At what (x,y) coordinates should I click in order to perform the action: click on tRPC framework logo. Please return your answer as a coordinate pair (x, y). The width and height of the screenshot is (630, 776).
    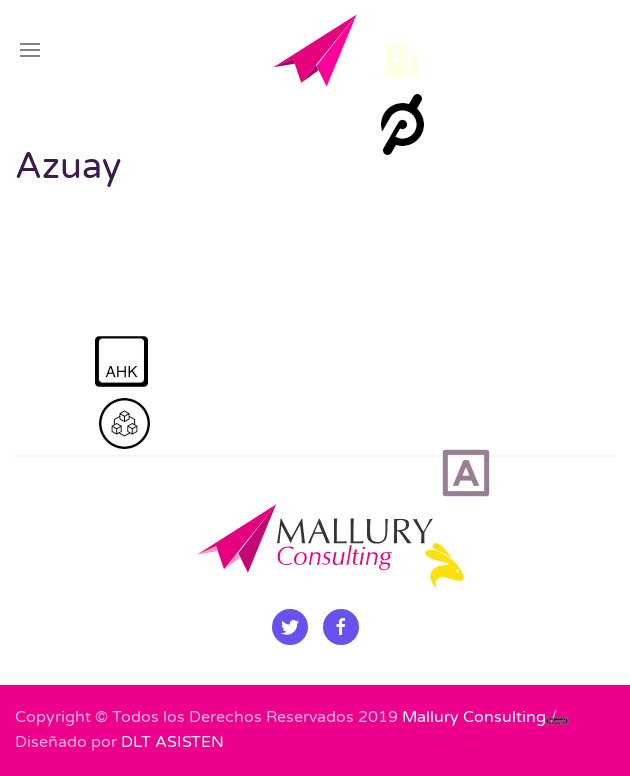
    Looking at the image, I should click on (124, 423).